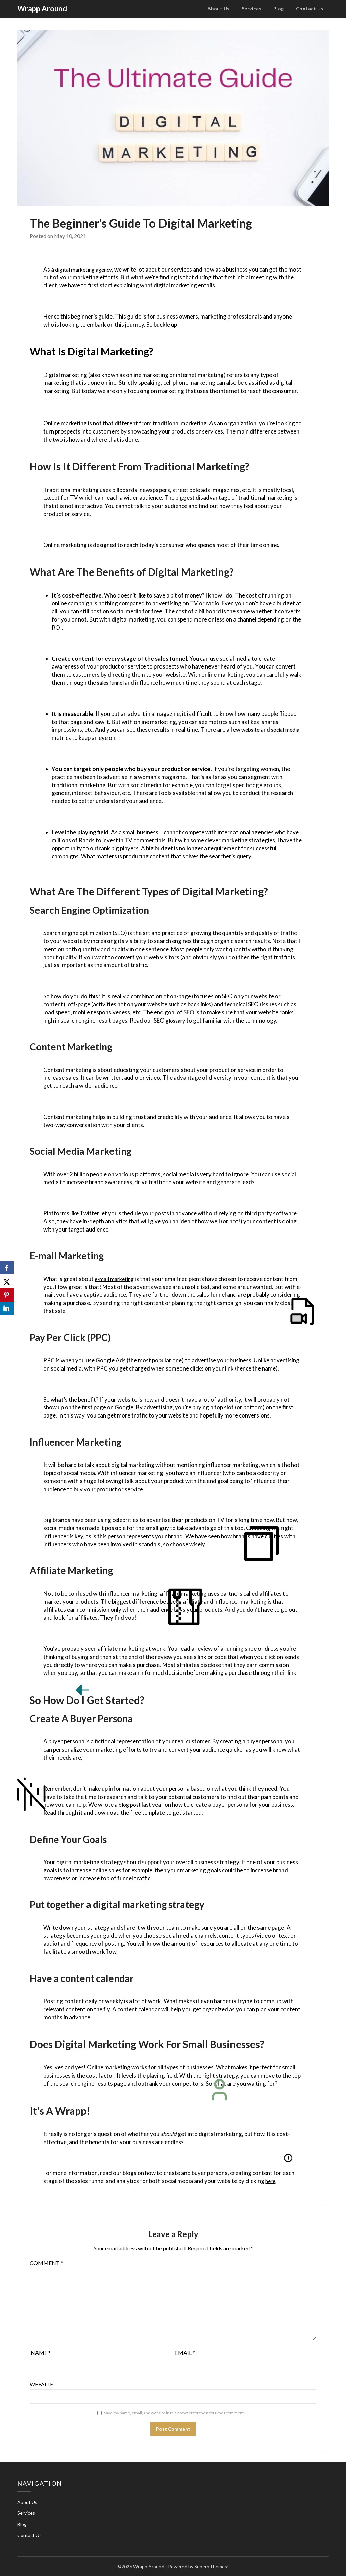  Describe the element at coordinates (219, 2089) in the screenshot. I see `view your profile` at that location.